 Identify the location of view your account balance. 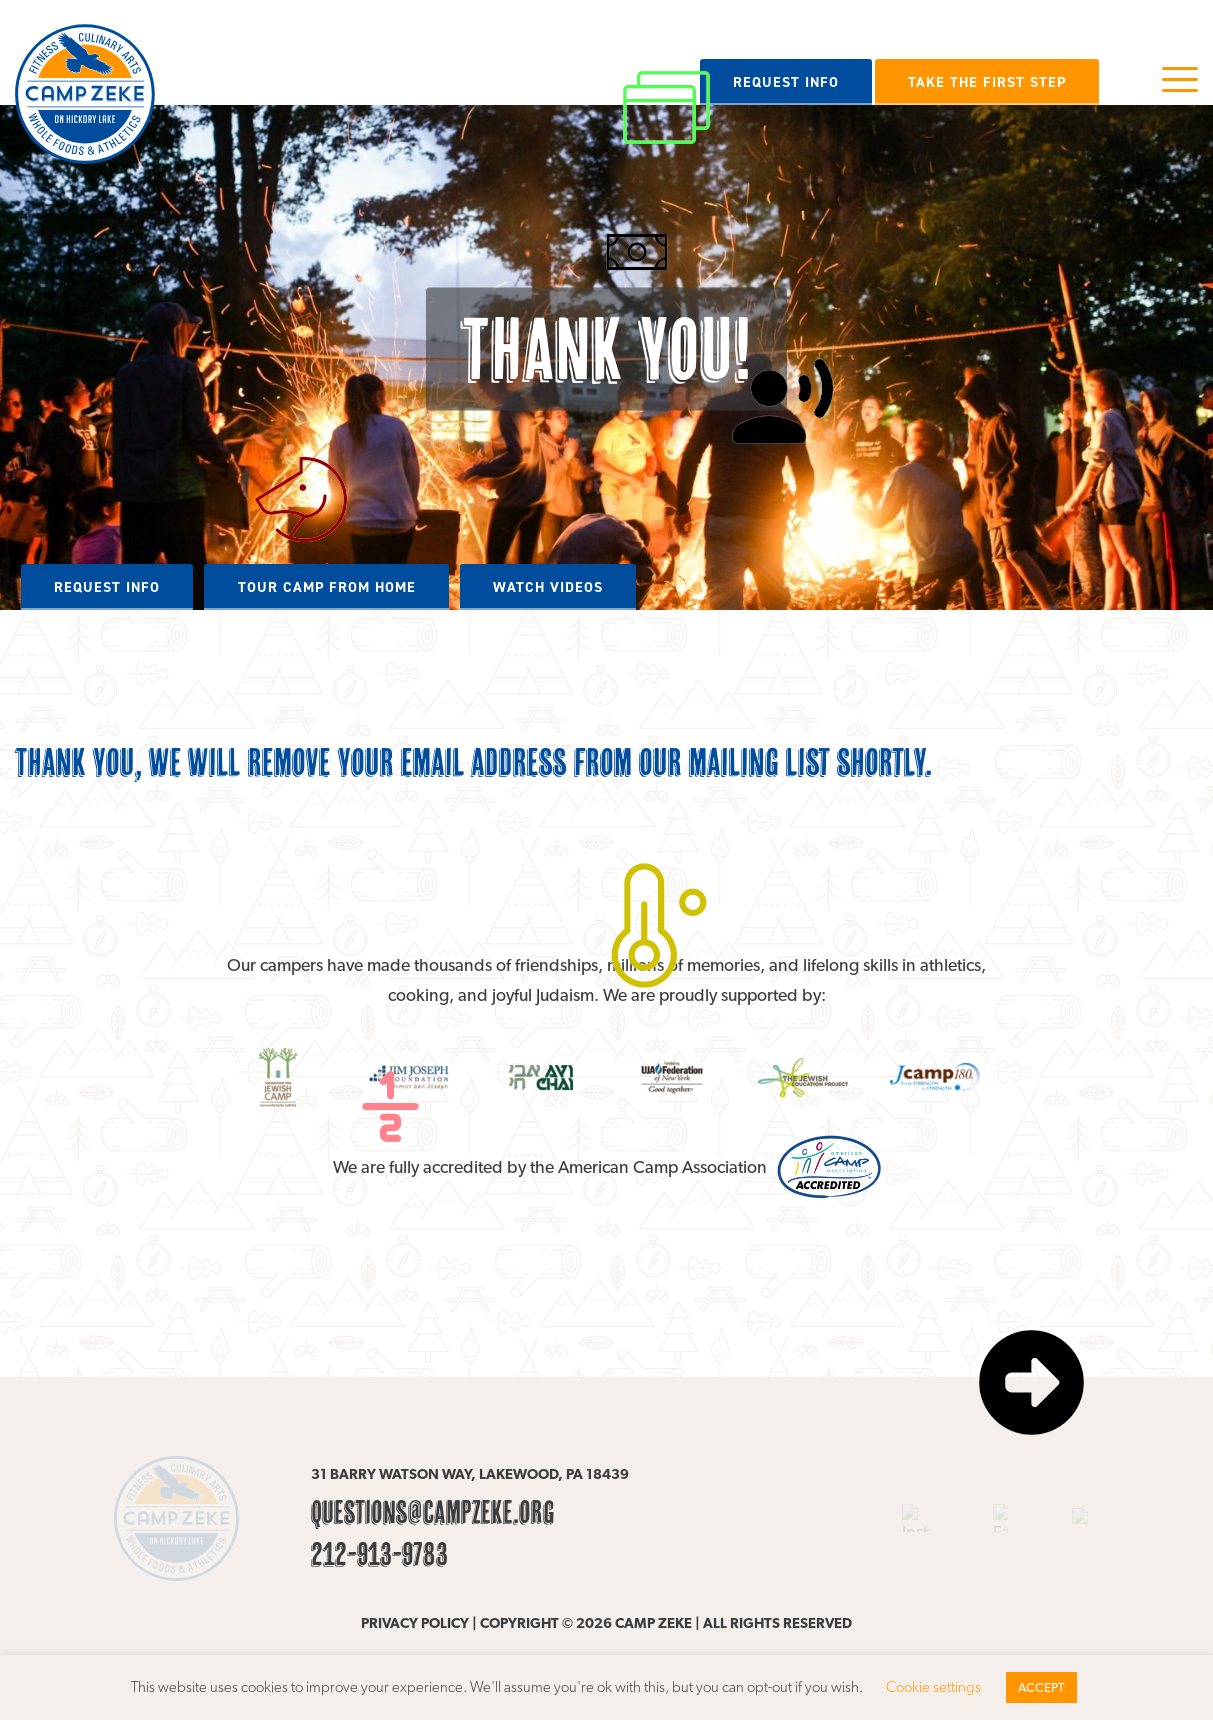
(637, 252).